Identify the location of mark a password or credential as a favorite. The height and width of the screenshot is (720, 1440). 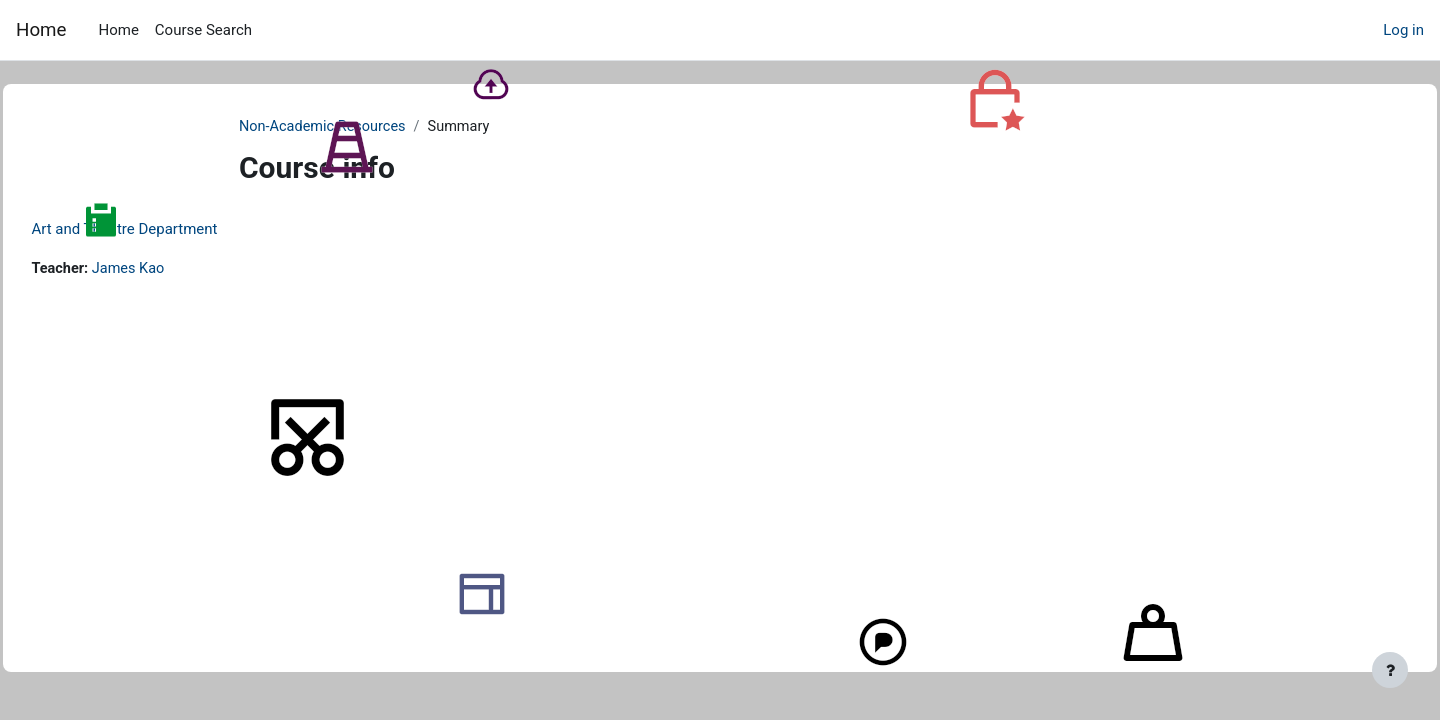
(995, 100).